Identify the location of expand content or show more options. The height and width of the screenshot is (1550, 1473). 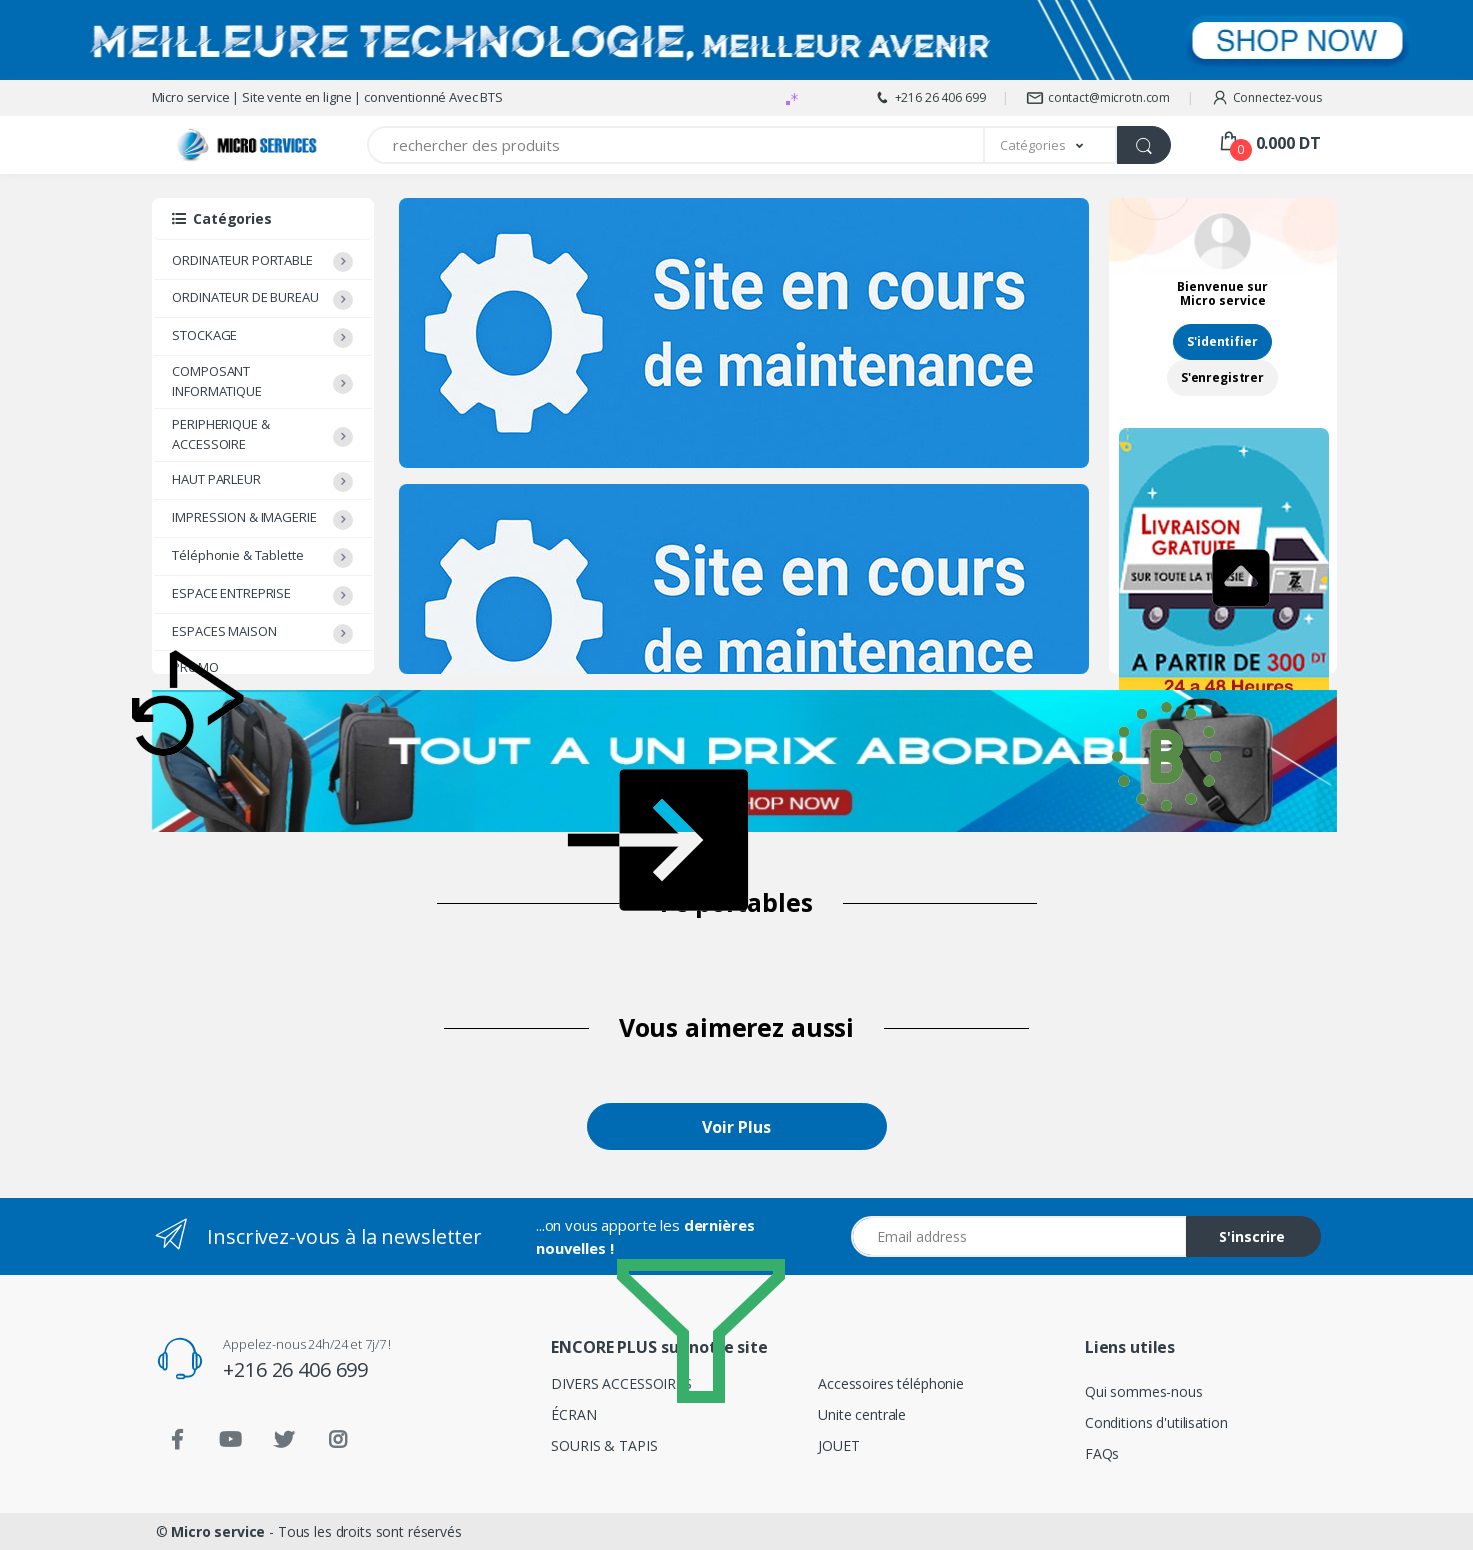
(1241, 578).